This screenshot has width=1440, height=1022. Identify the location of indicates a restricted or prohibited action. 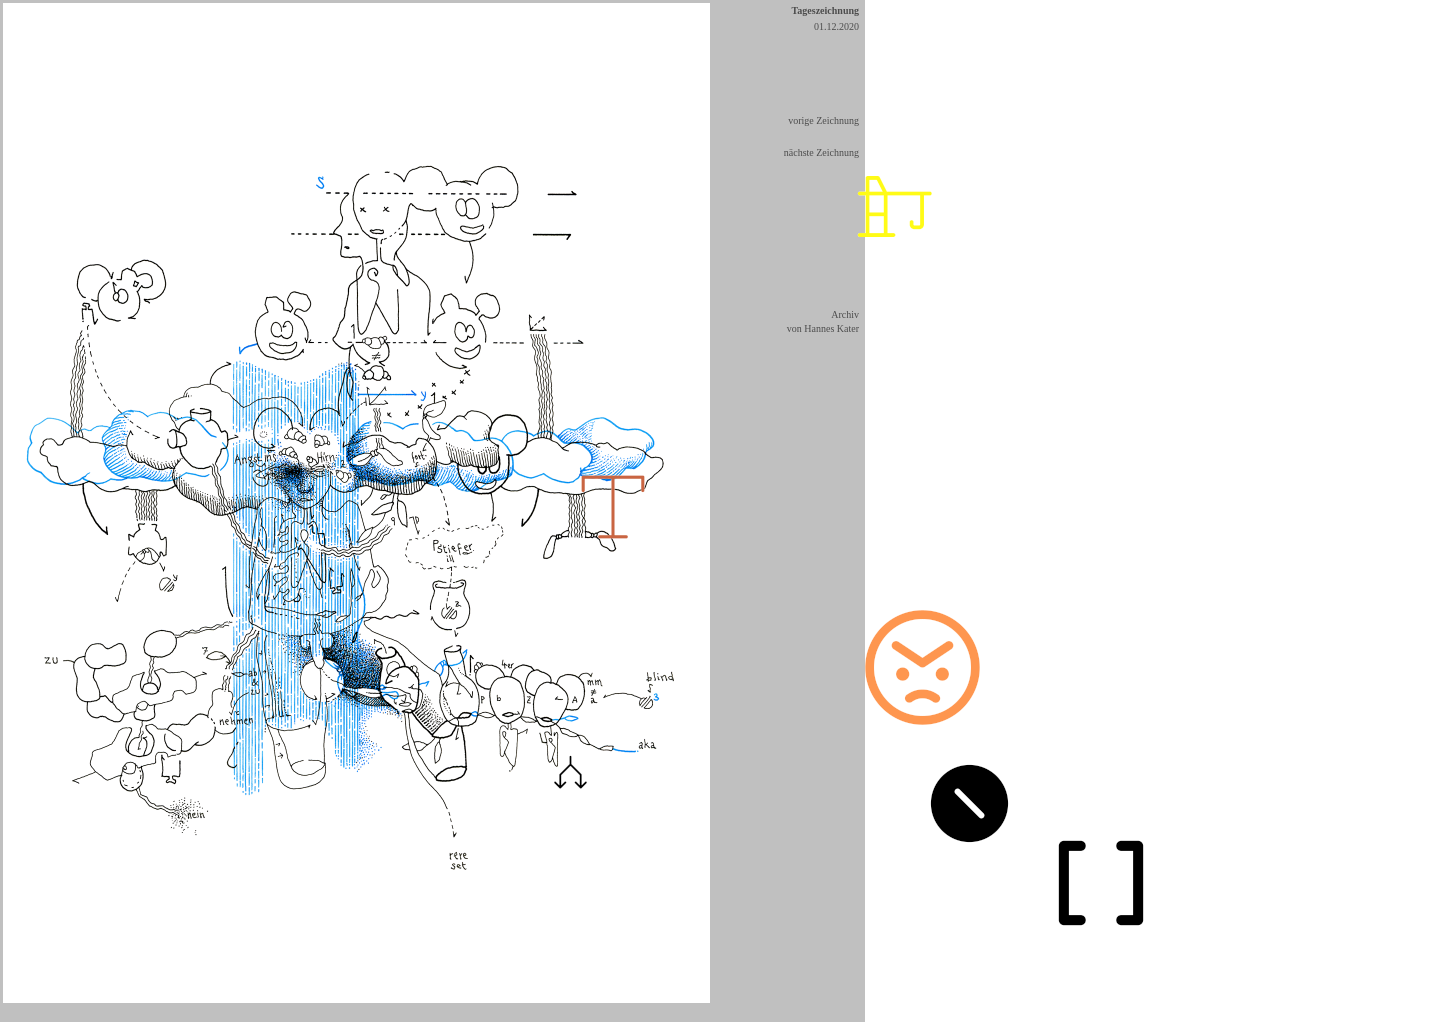
(969, 803).